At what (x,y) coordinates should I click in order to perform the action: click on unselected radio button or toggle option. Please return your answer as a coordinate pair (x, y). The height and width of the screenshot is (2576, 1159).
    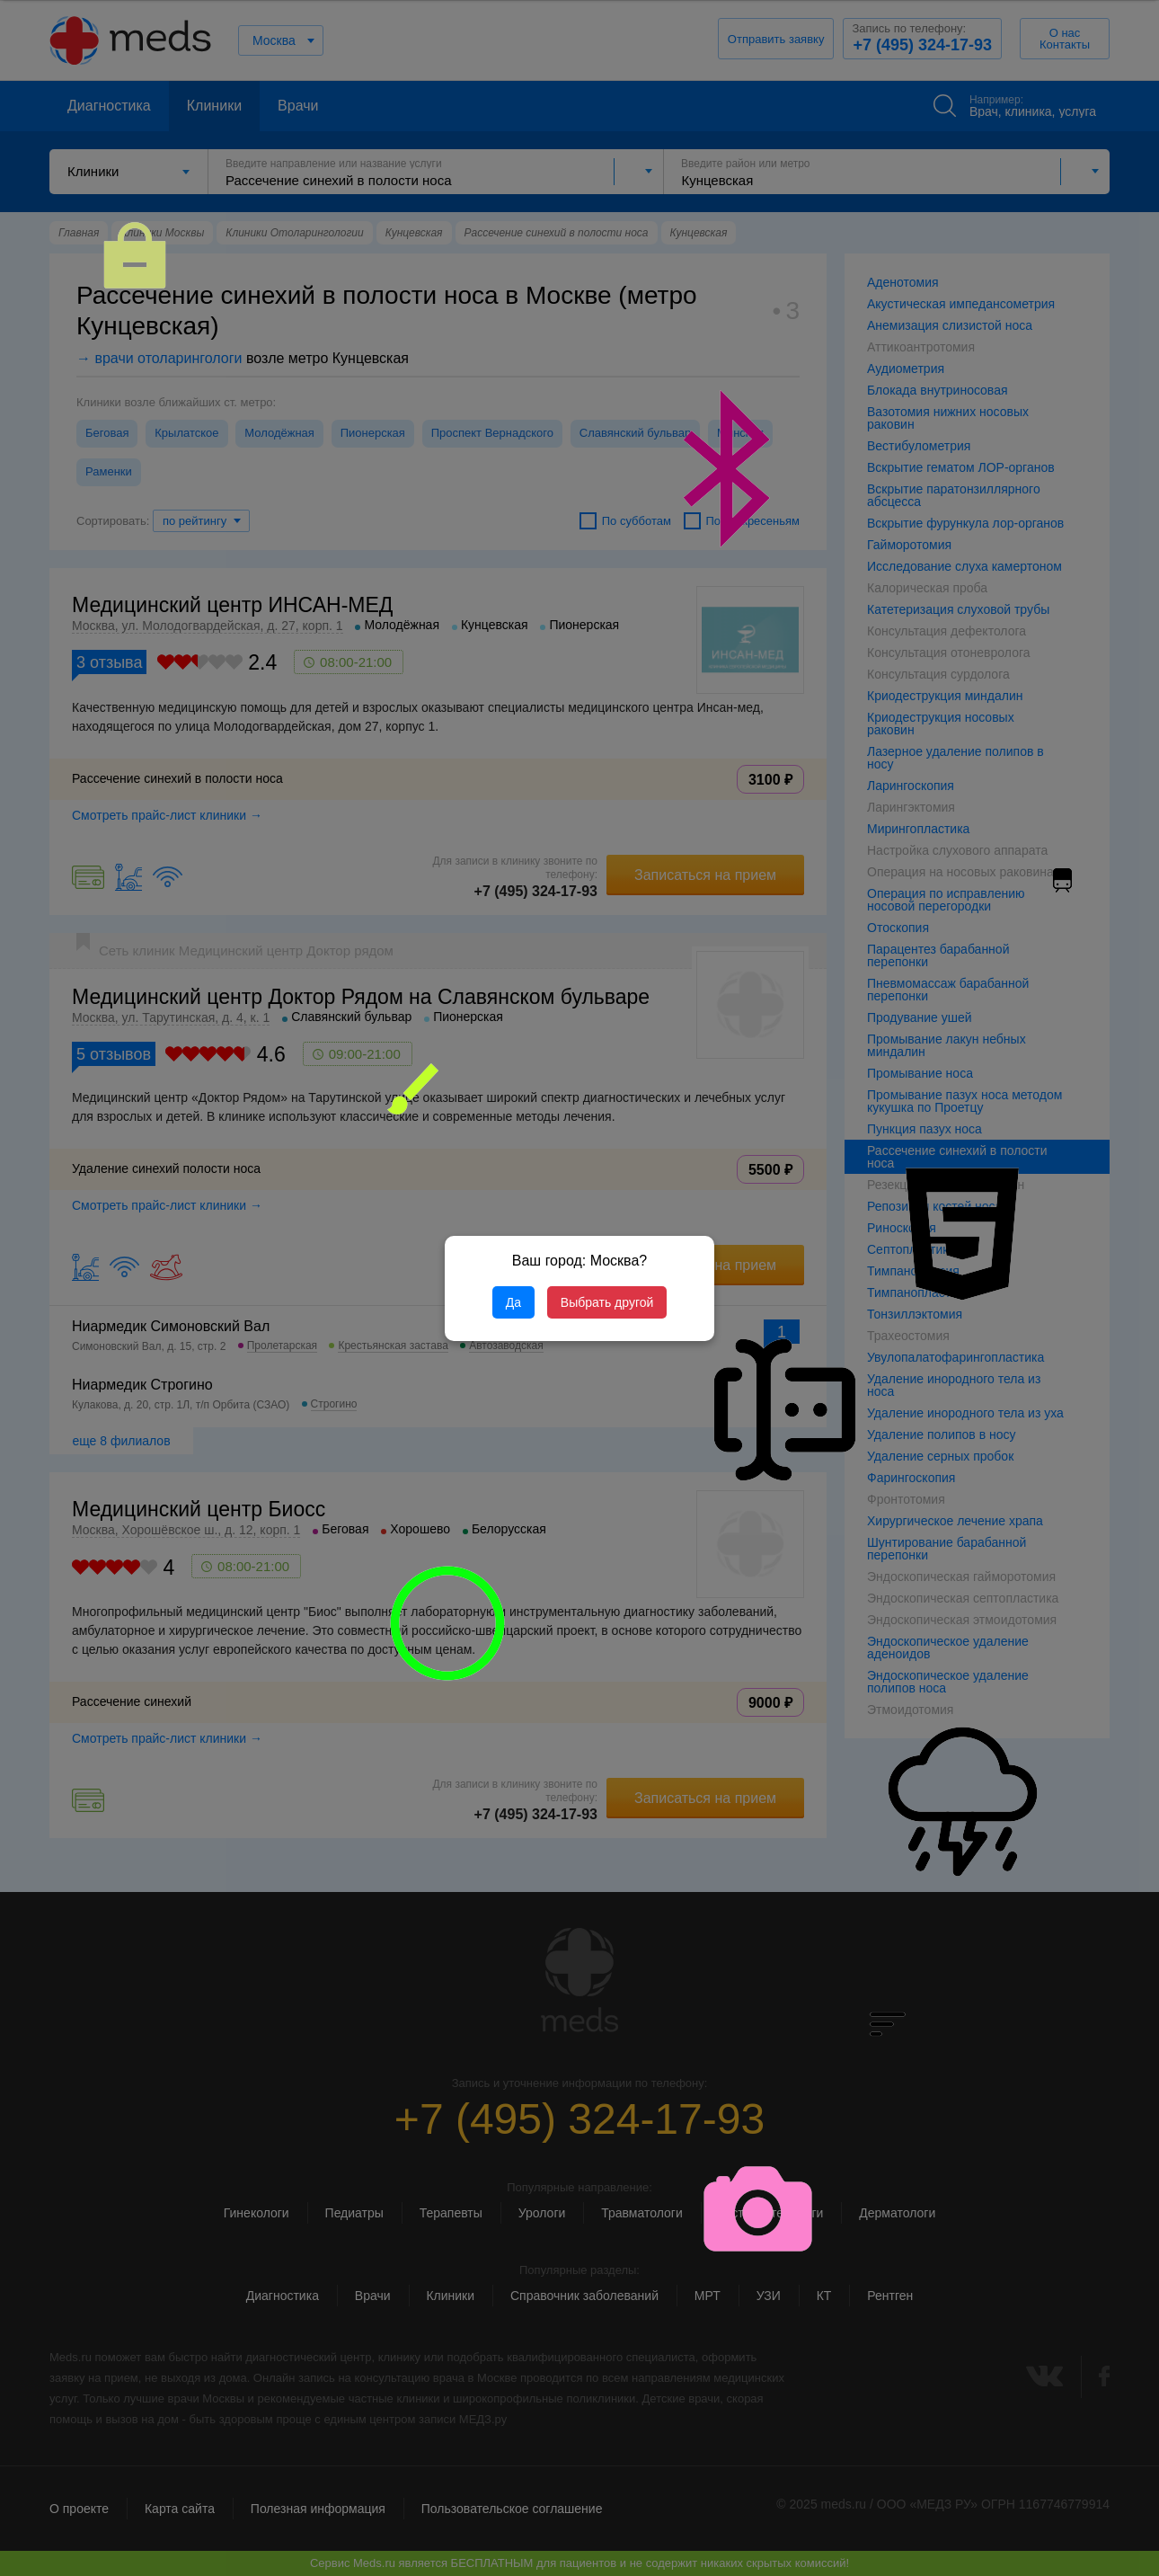
    Looking at the image, I should click on (447, 1623).